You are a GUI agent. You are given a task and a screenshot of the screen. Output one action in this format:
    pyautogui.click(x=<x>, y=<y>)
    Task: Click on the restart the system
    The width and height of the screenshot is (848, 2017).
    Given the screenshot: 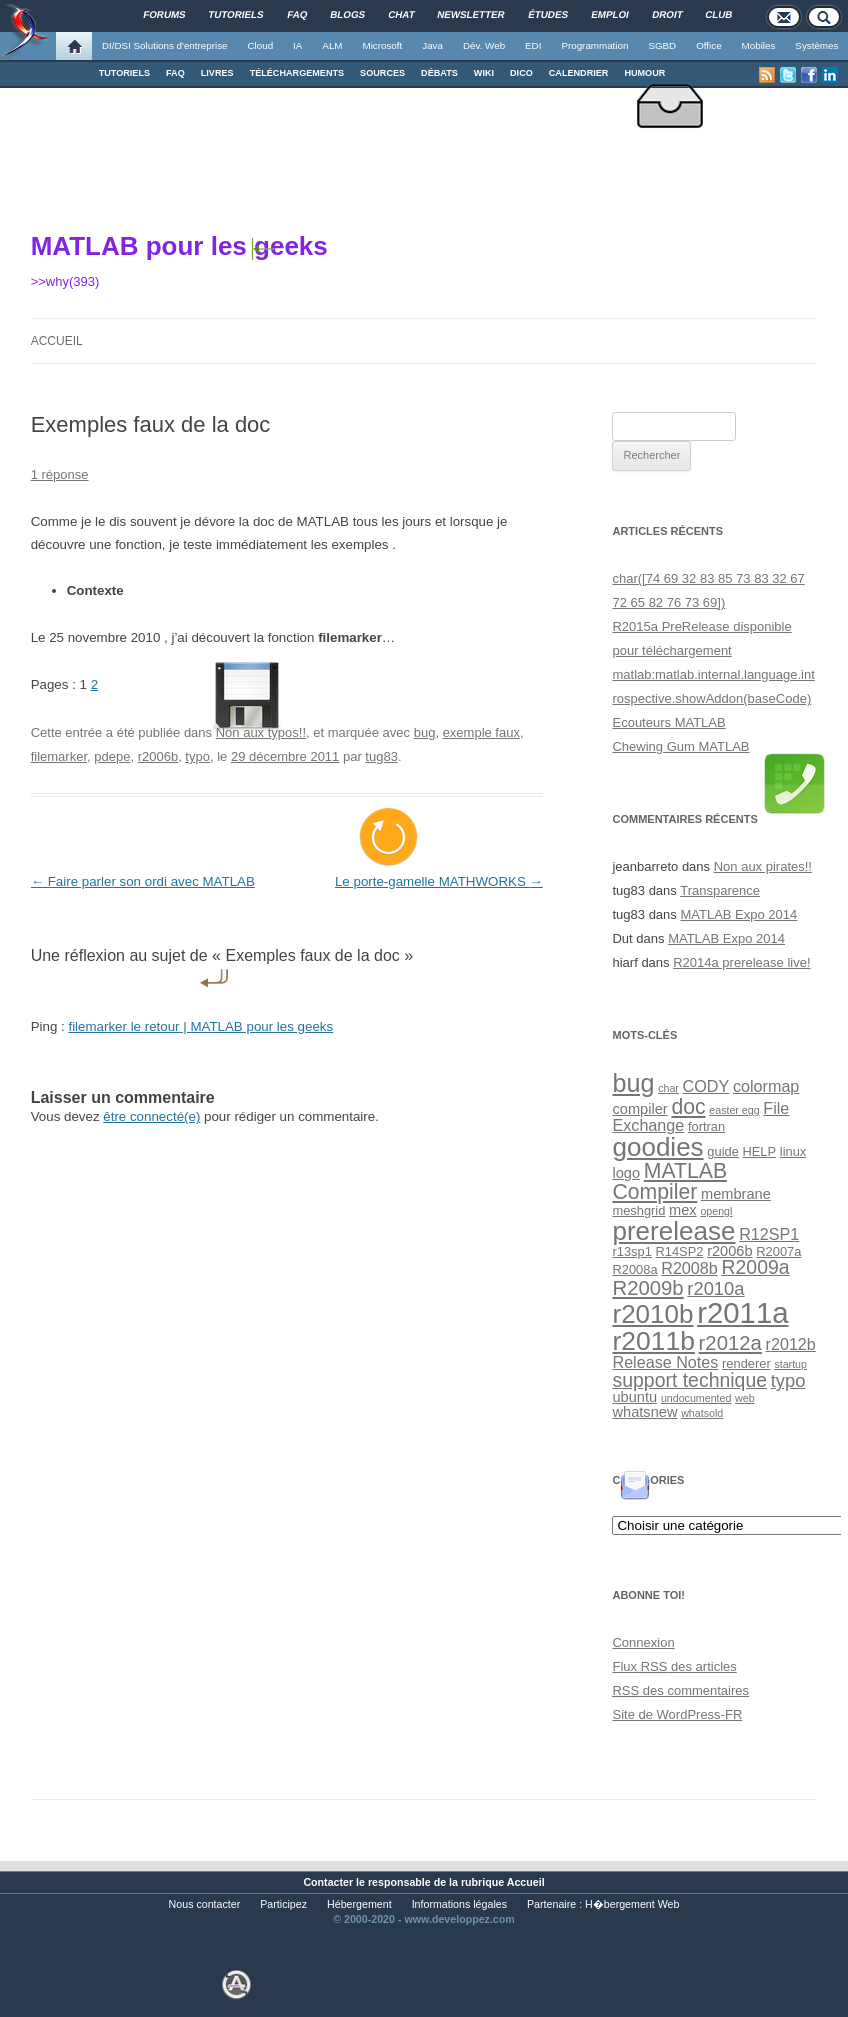 What is the action you would take?
    pyautogui.click(x=388, y=836)
    